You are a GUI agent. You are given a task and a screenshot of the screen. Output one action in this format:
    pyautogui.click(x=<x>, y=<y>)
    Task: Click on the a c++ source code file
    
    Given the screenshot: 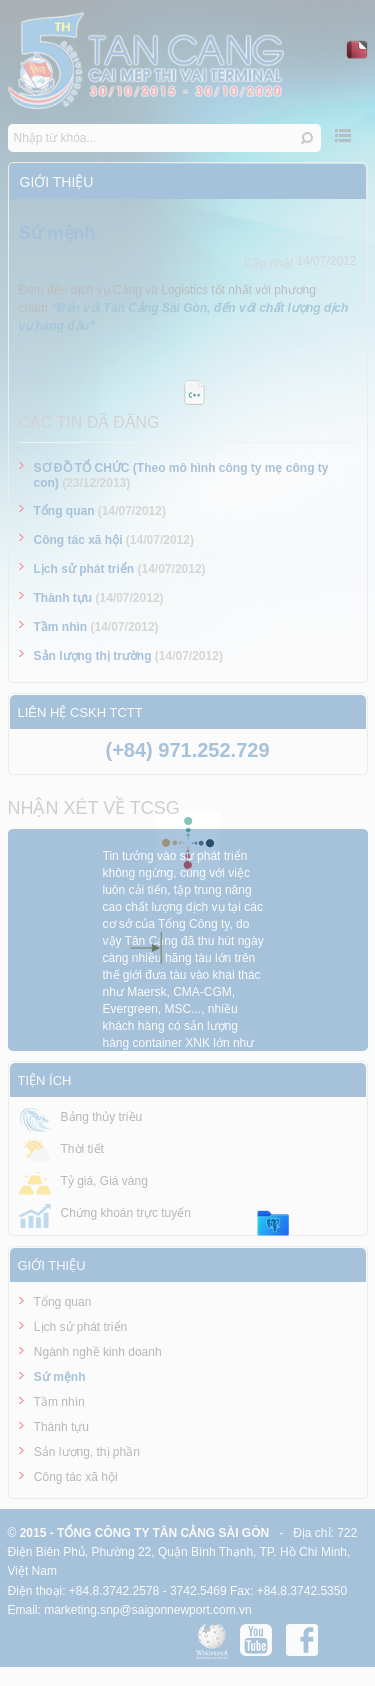 What is the action you would take?
    pyautogui.click(x=194, y=392)
    